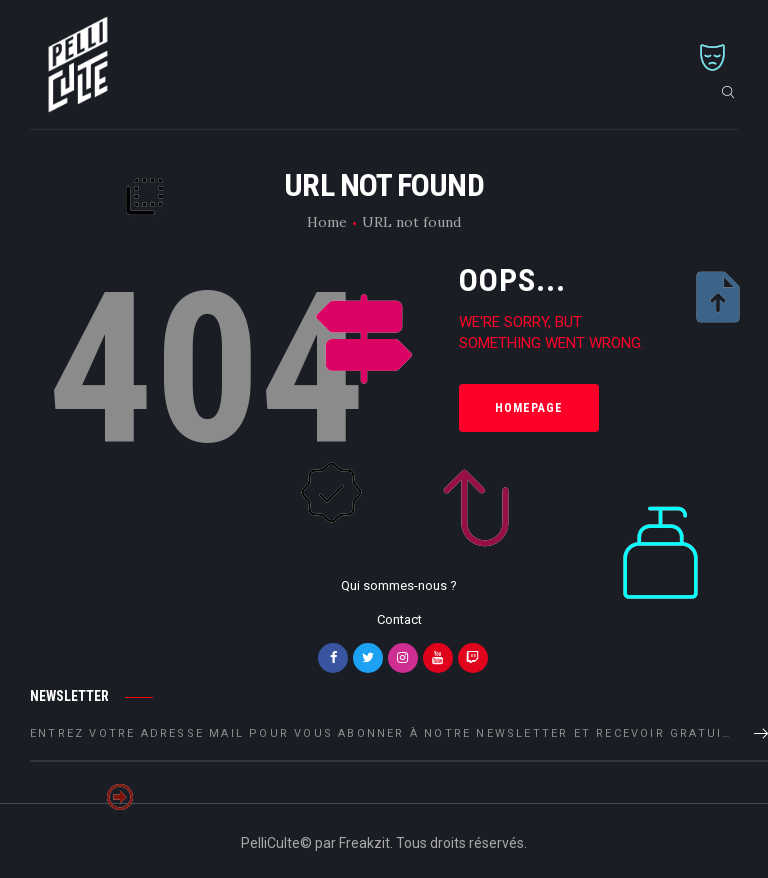 This screenshot has width=768, height=878. Describe the element at coordinates (144, 196) in the screenshot. I see `send layer to back` at that location.